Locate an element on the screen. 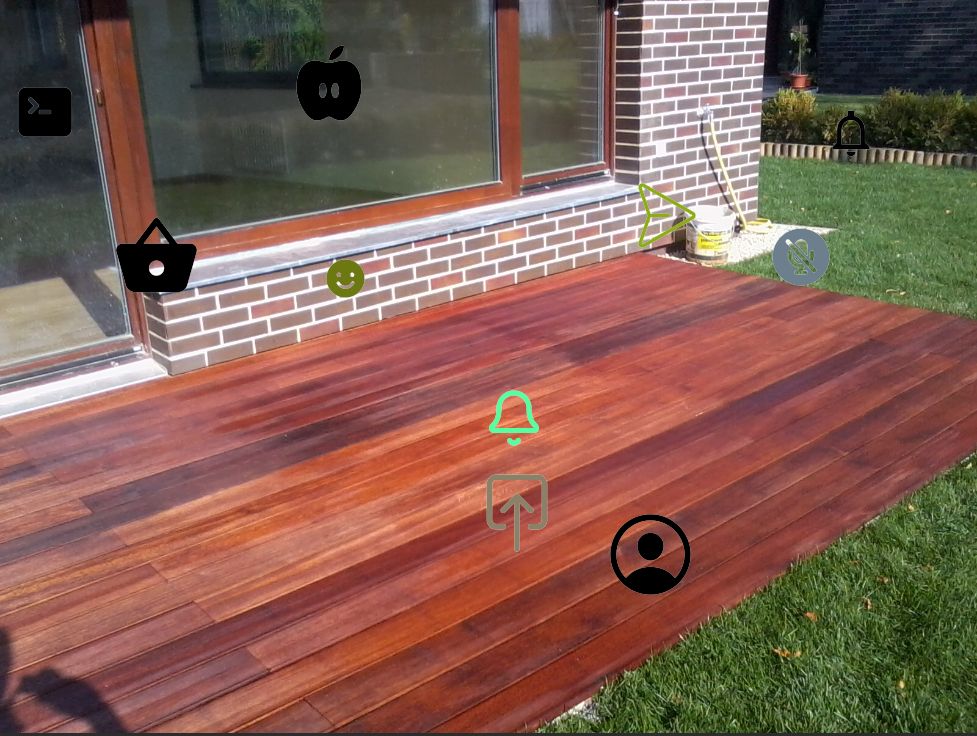  access your user profile is located at coordinates (650, 554).